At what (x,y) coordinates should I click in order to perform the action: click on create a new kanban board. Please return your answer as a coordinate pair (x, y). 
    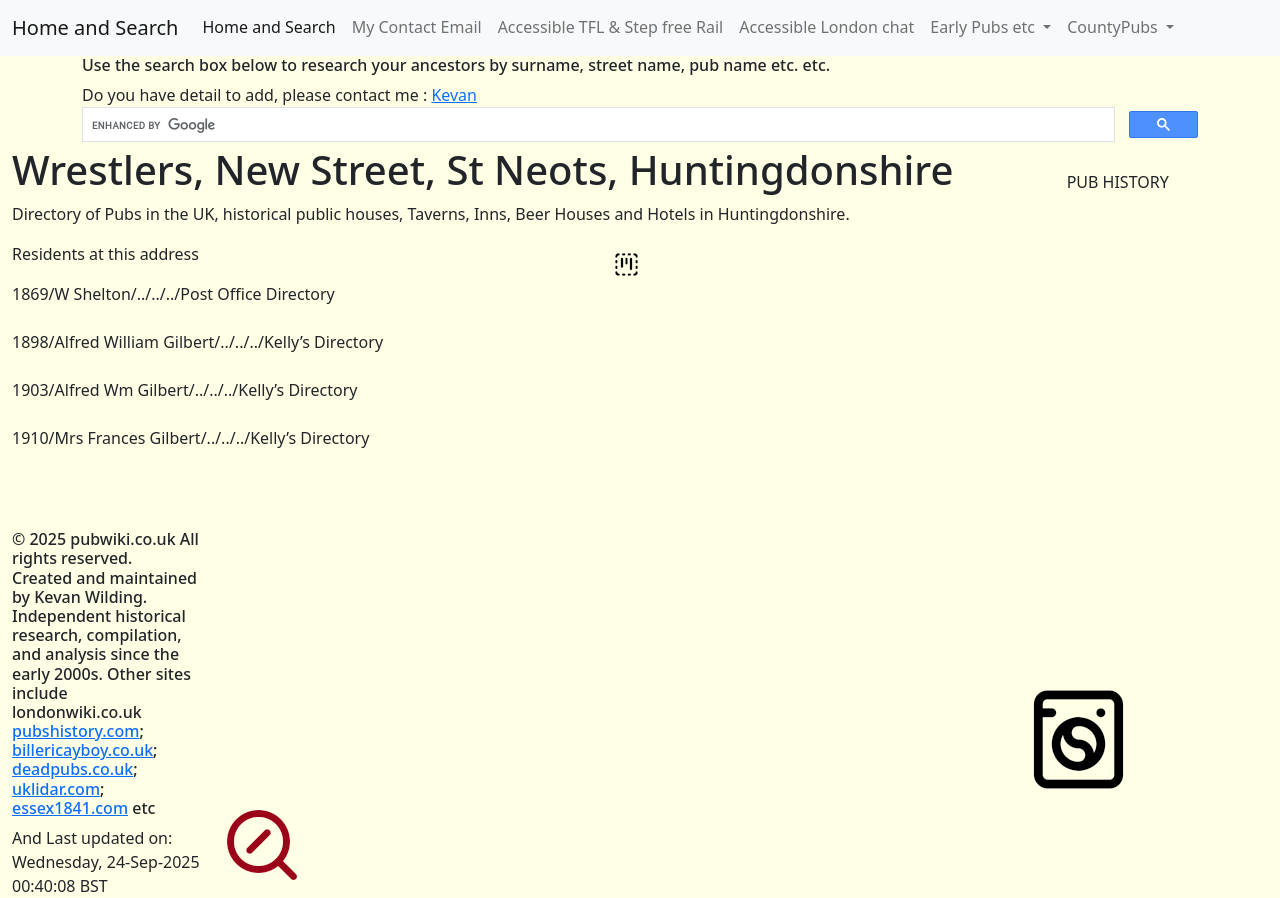
    Looking at the image, I should click on (626, 264).